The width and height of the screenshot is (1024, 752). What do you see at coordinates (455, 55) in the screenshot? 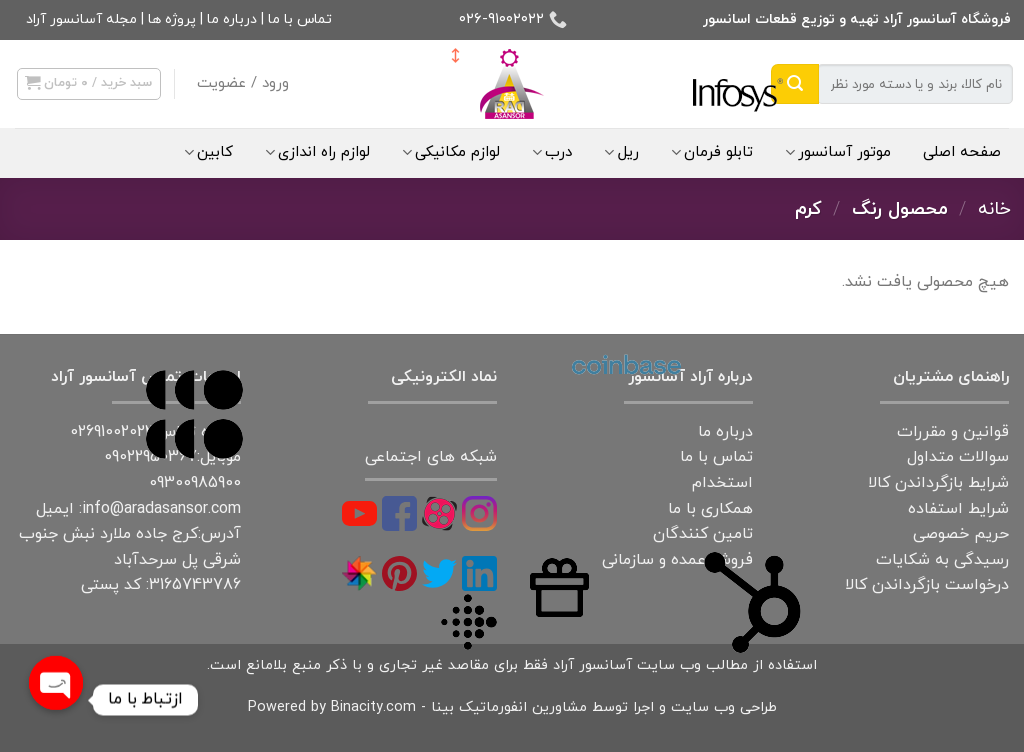
I see `expand content vertically` at bounding box center [455, 55].